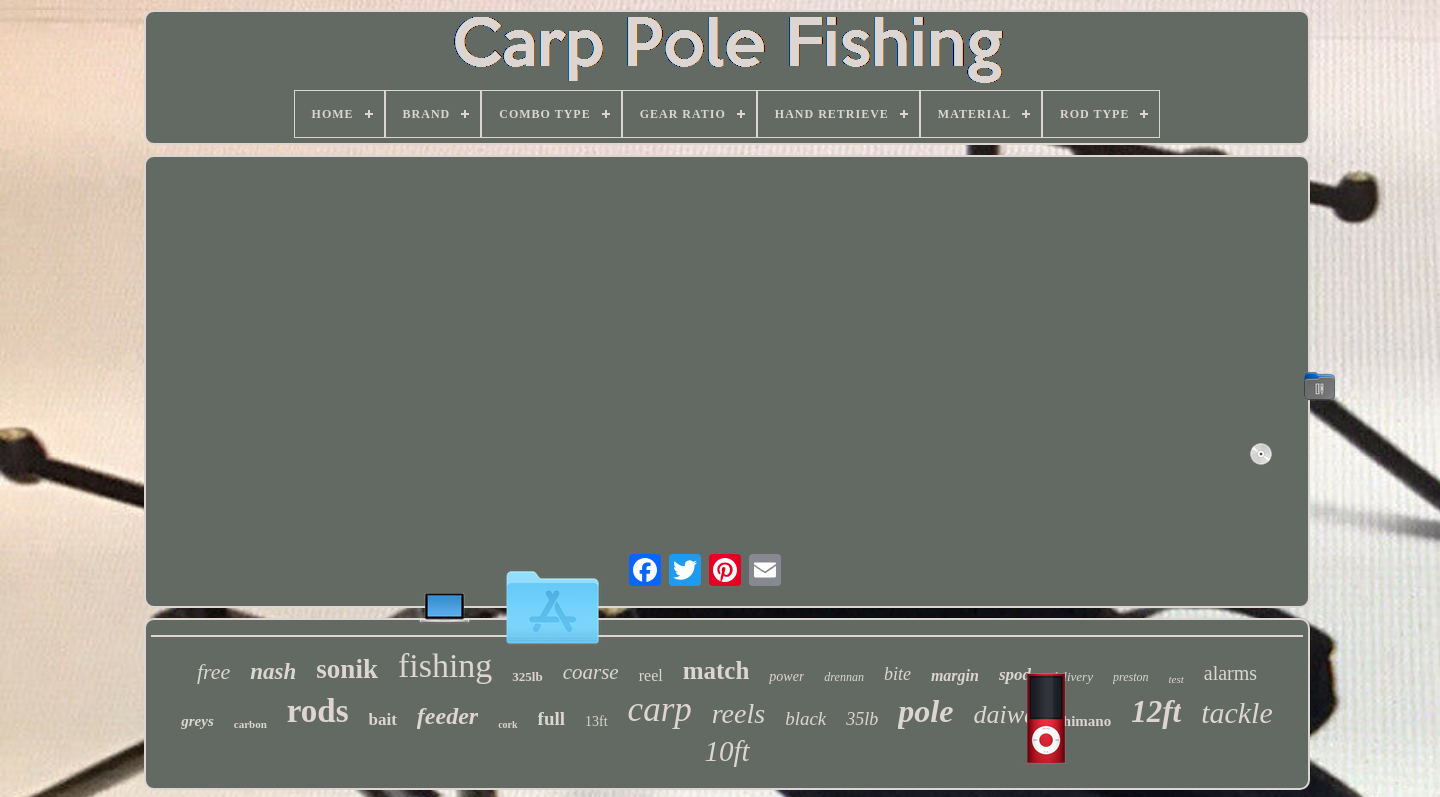 This screenshot has width=1440, height=797. What do you see at coordinates (552, 607) in the screenshot?
I see `open the applications folder` at bounding box center [552, 607].